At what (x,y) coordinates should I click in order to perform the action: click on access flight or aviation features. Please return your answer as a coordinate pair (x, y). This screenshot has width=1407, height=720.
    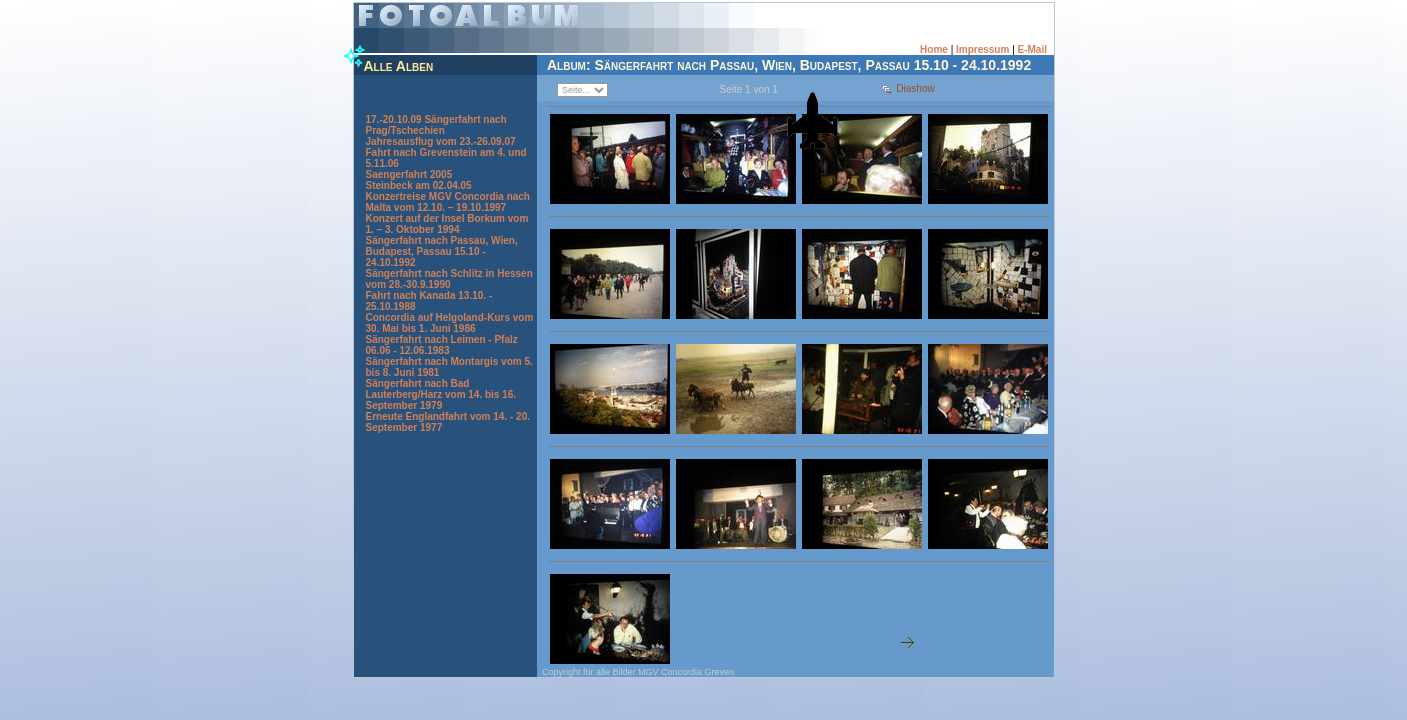
    Looking at the image, I should click on (812, 120).